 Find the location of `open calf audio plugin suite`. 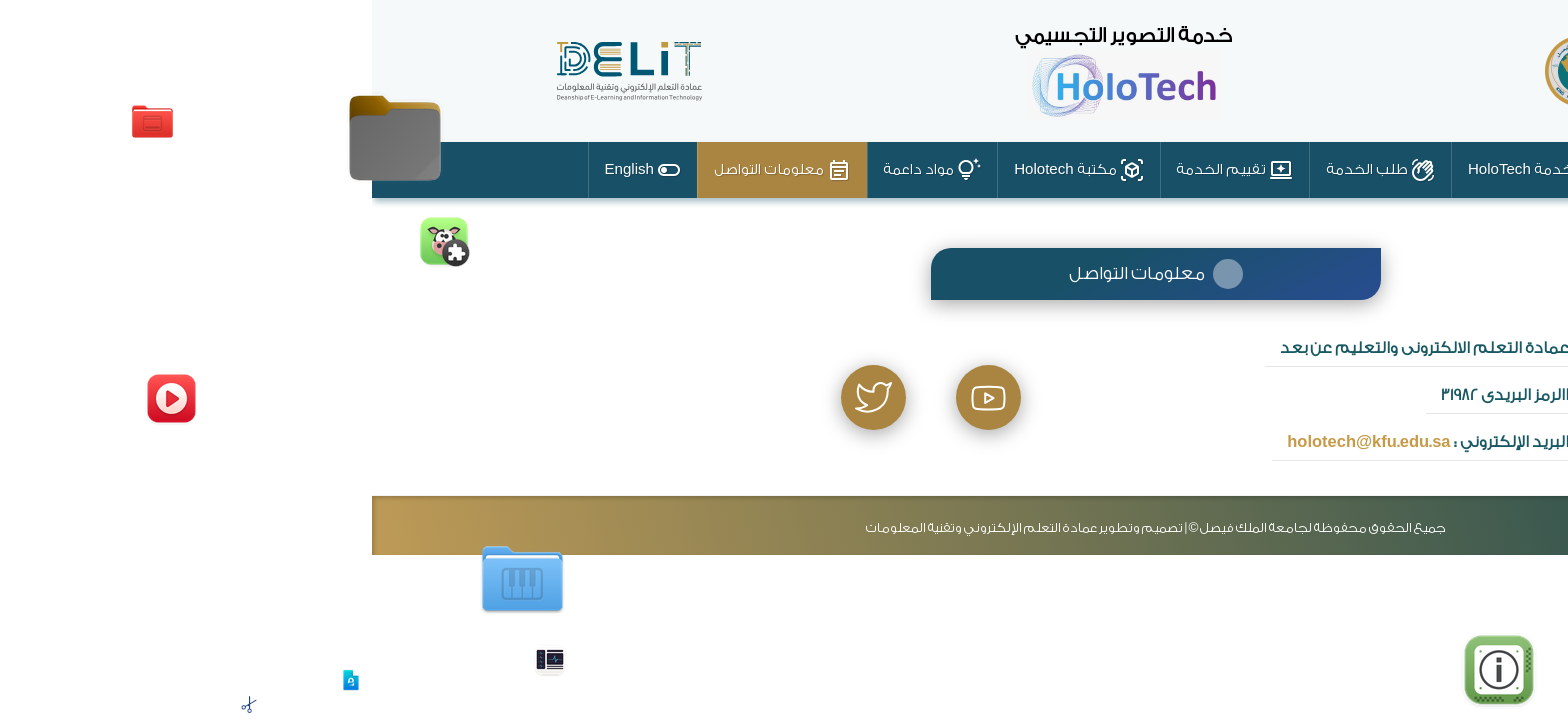

open calf audio plugin suite is located at coordinates (444, 241).